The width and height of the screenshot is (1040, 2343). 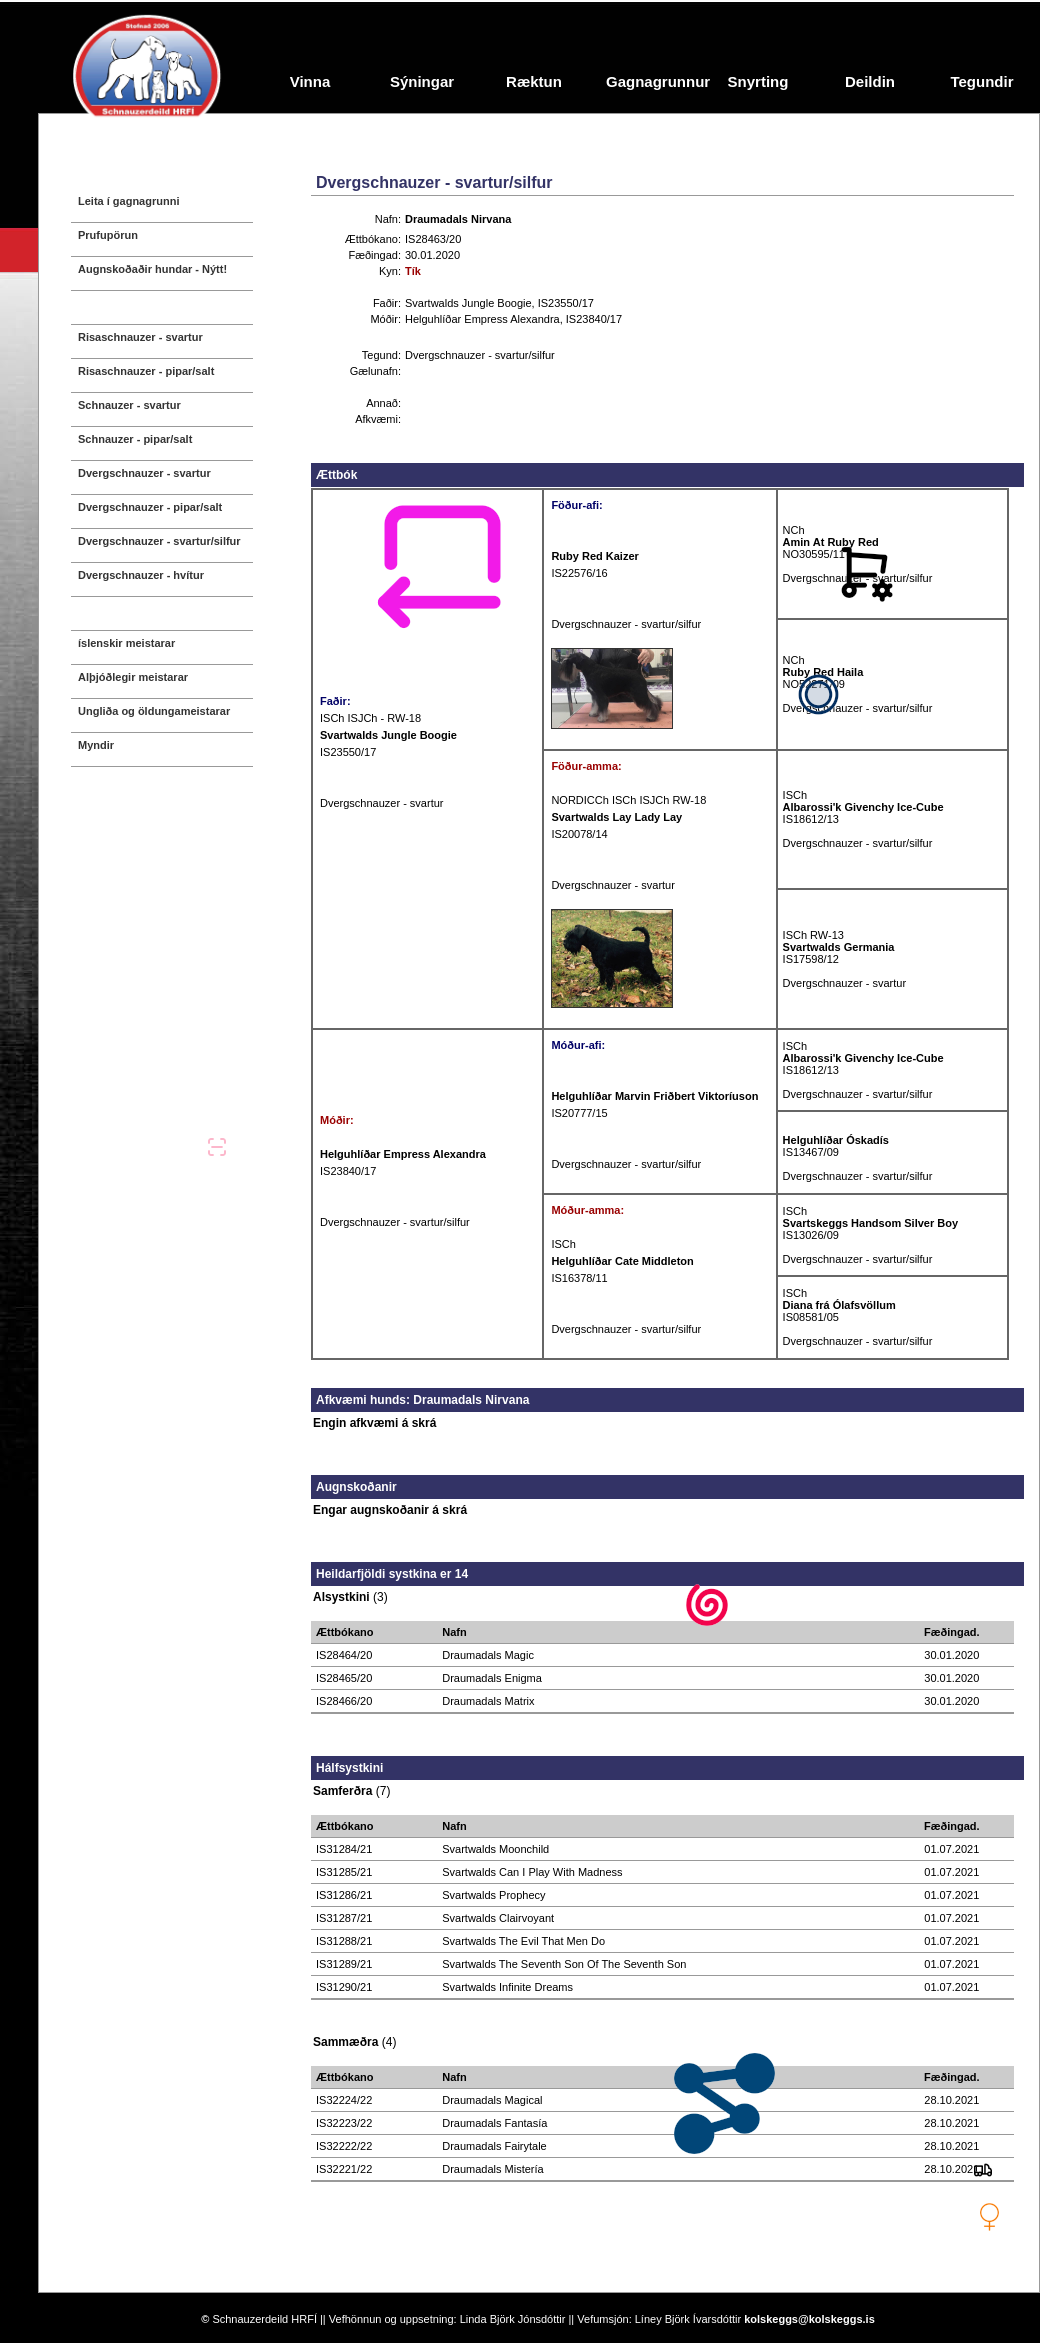 I want to click on indicates female gender option, so click(x=989, y=2216).